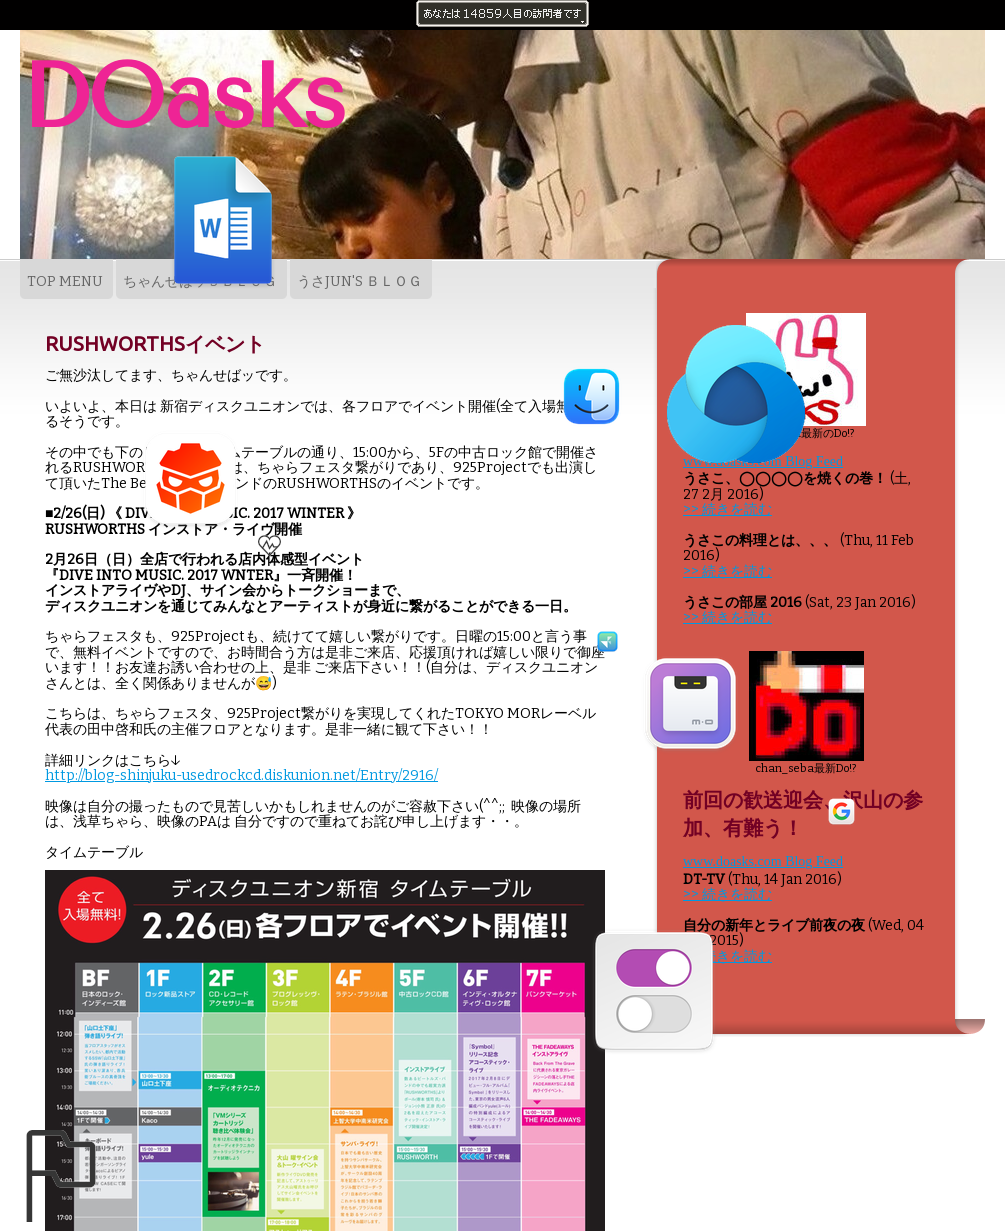  Describe the element at coordinates (841, 811) in the screenshot. I see `open the Google app` at that location.